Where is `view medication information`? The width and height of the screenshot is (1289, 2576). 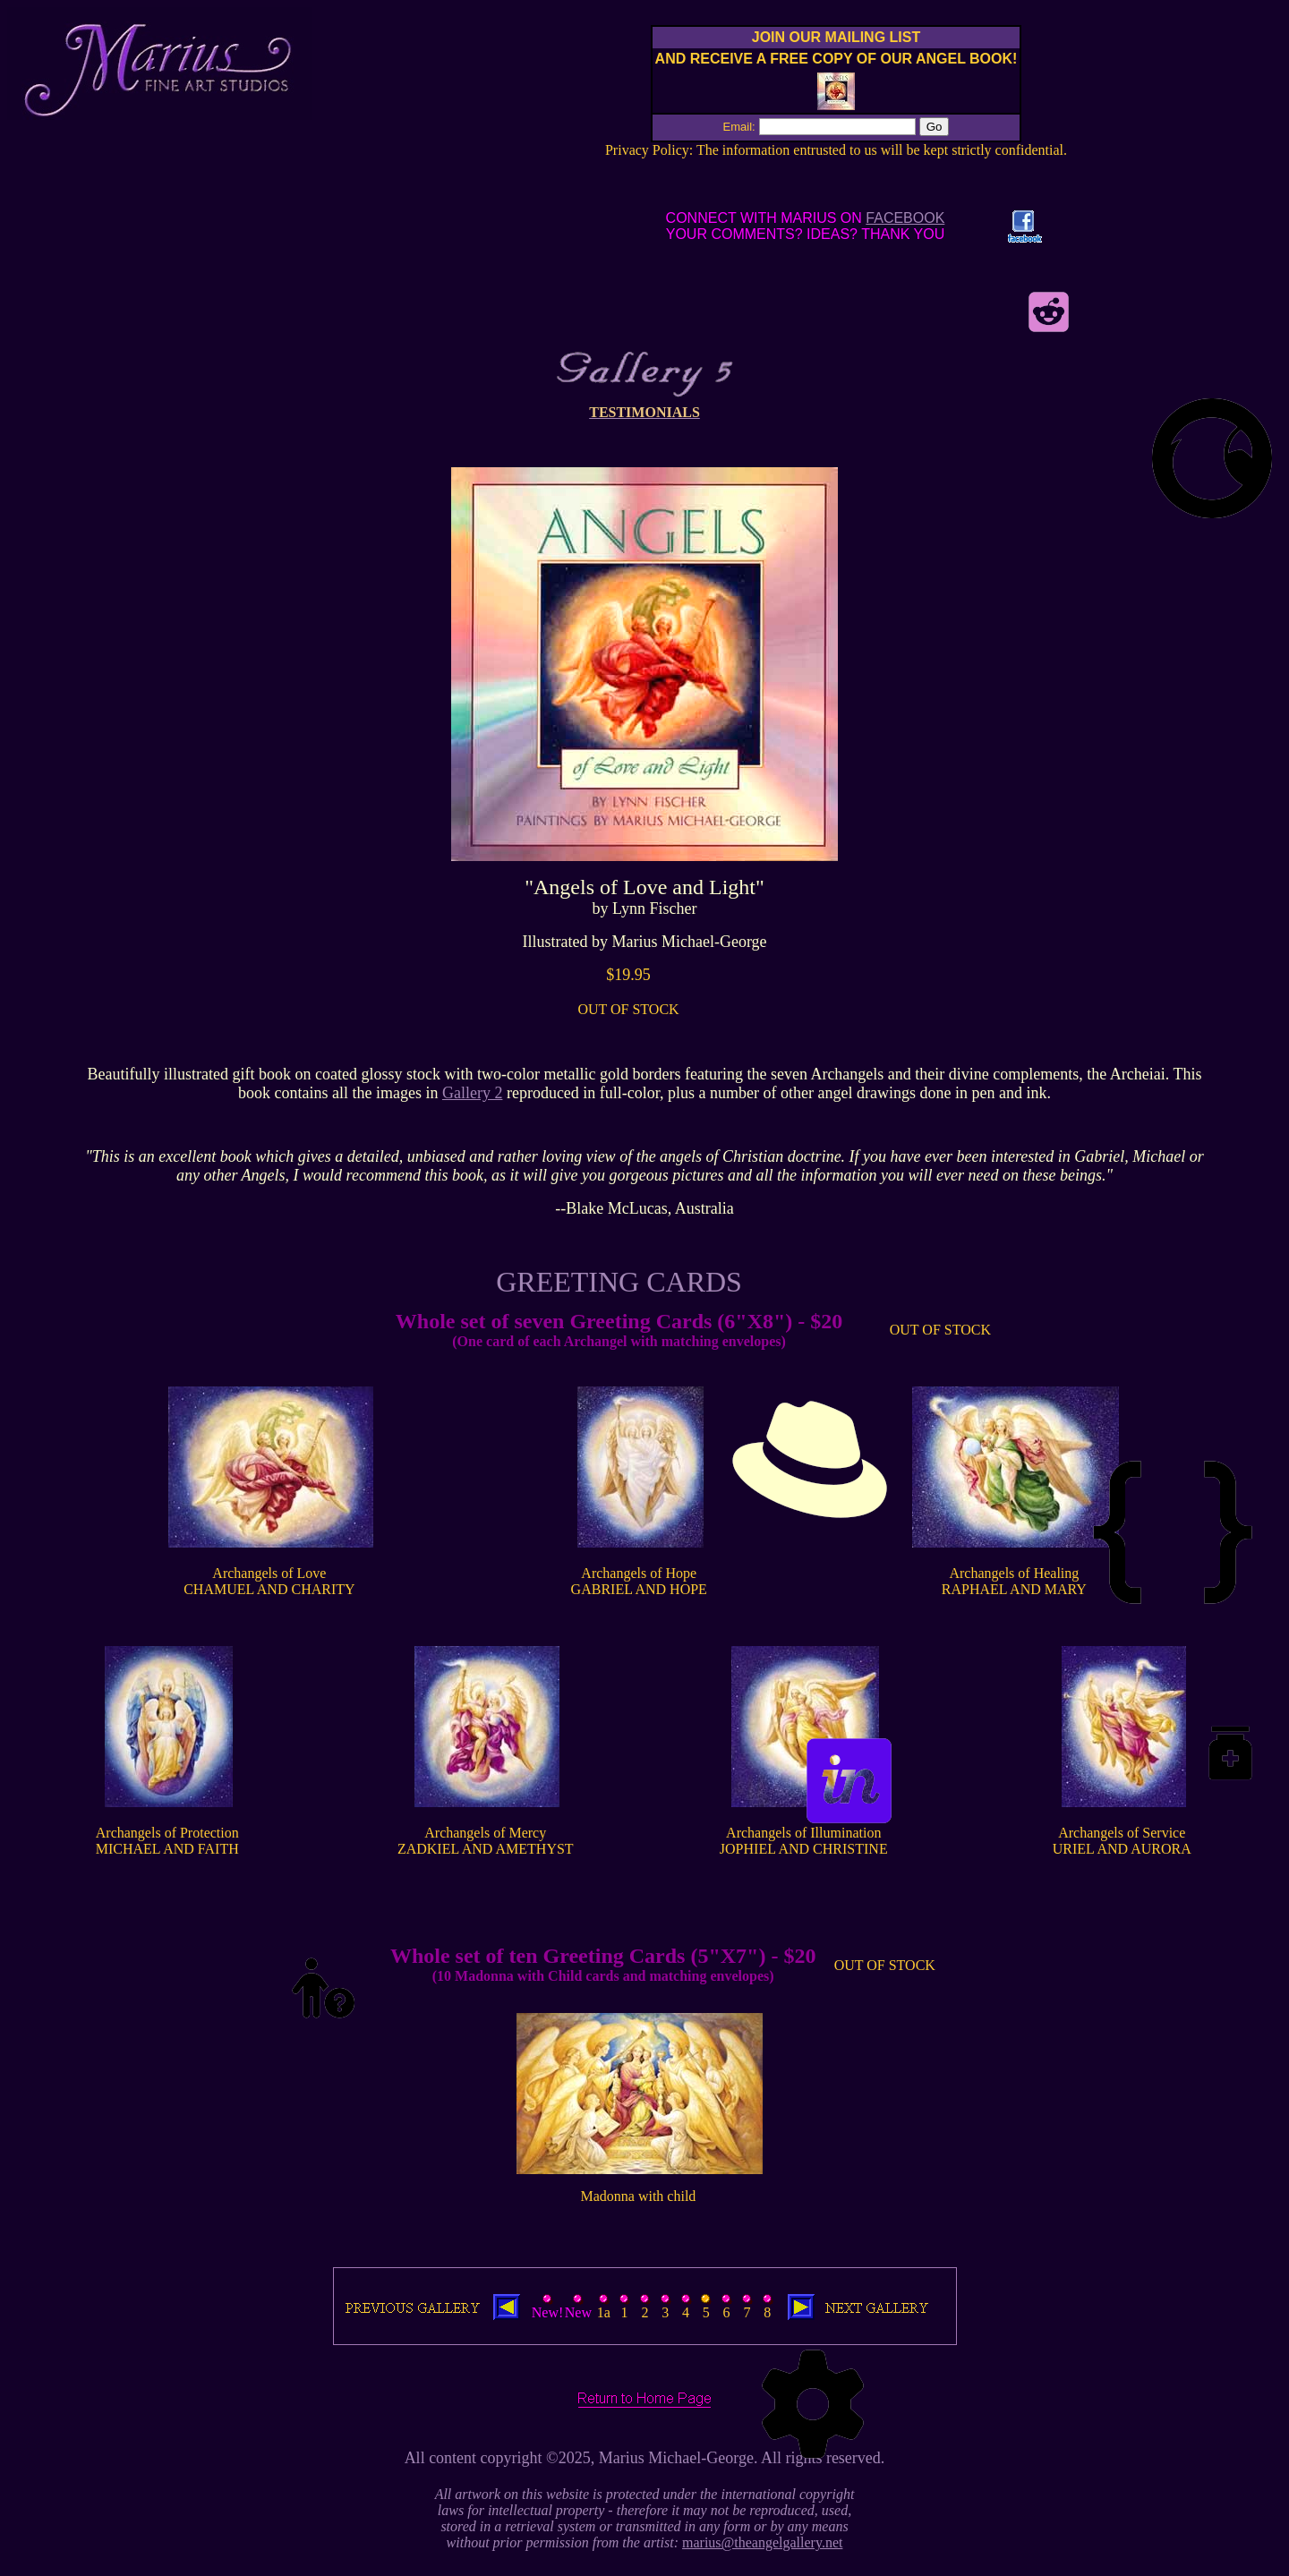
view medication information is located at coordinates (1230, 1753).